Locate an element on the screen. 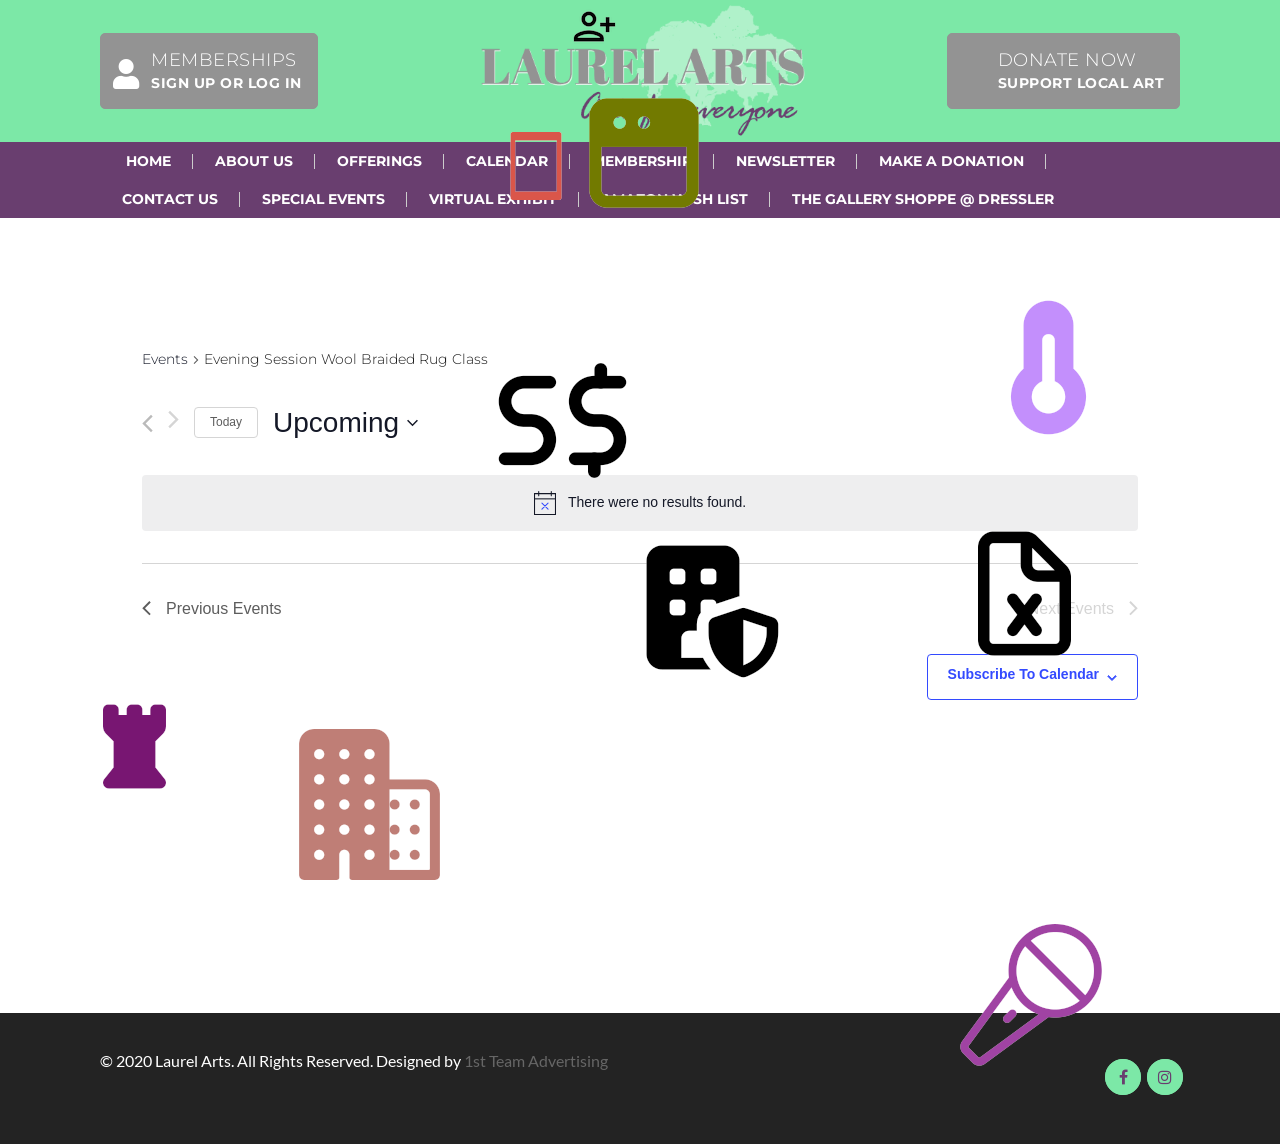 Image resolution: width=1280 pixels, height=1144 pixels. access building security settings is located at coordinates (708, 607).